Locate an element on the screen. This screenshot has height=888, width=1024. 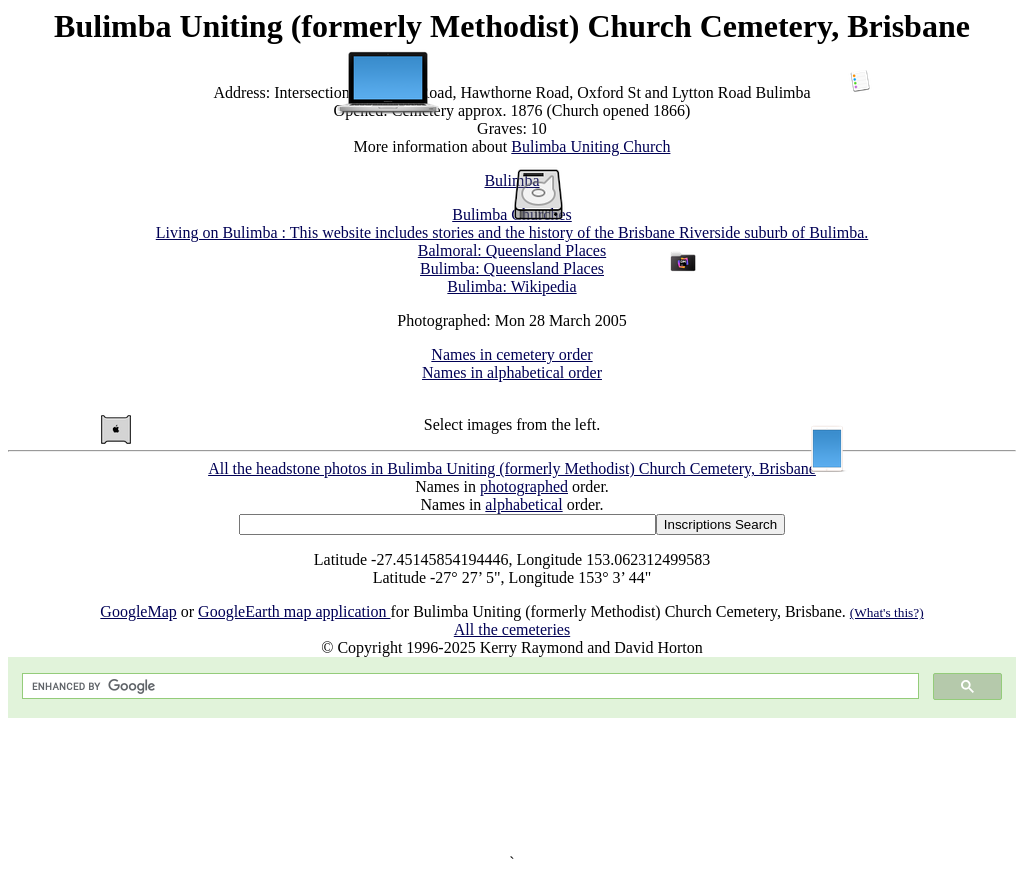
iPad device connected to this computer is located at coordinates (827, 449).